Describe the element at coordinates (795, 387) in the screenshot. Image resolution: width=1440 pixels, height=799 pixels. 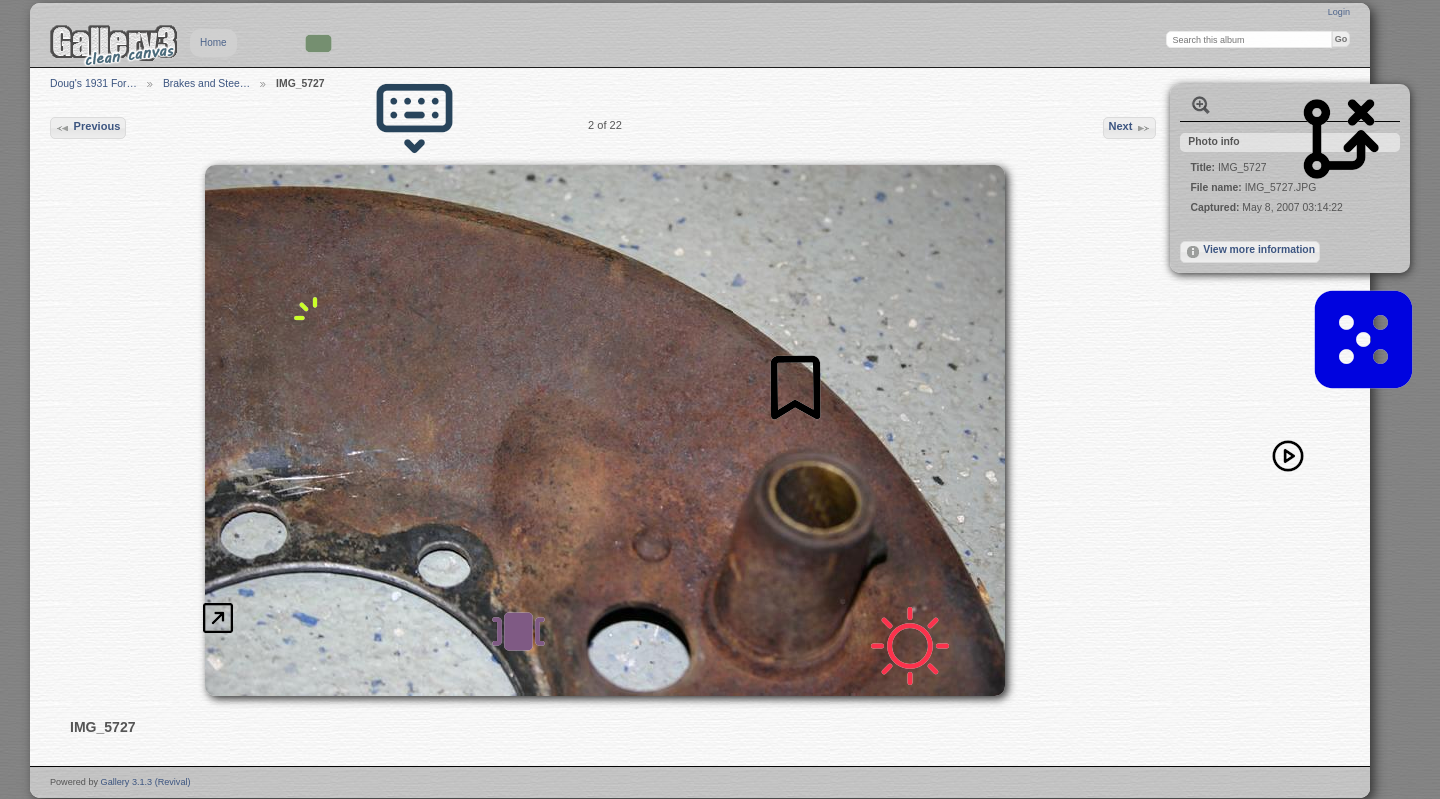
I see `save this item for later` at that location.